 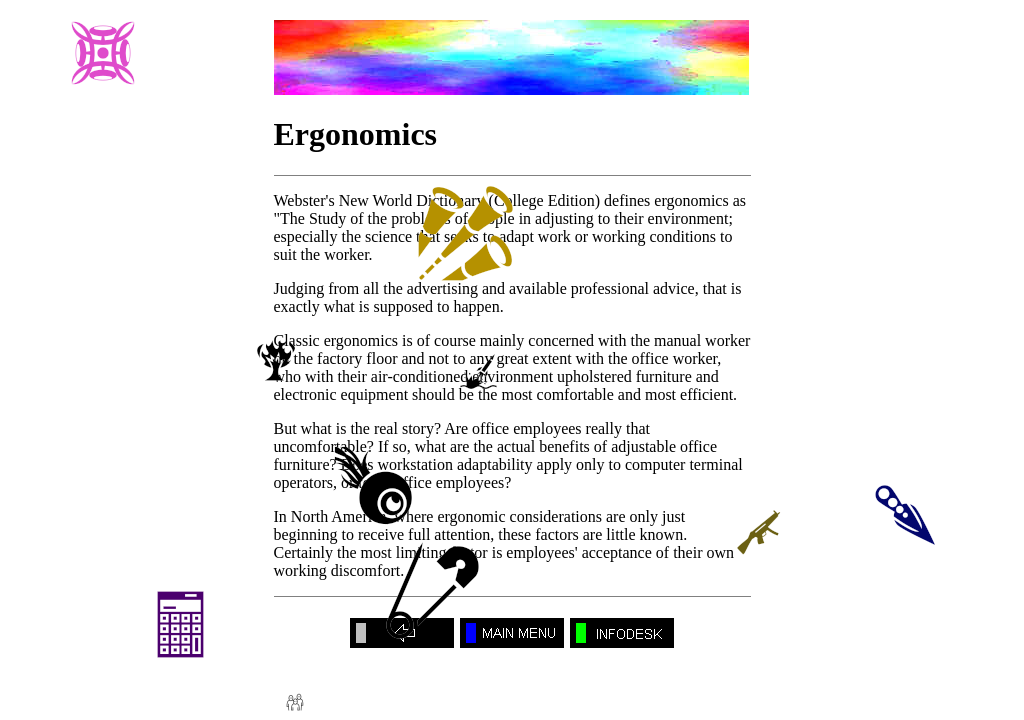 I want to click on open the calculator app, so click(x=180, y=624).